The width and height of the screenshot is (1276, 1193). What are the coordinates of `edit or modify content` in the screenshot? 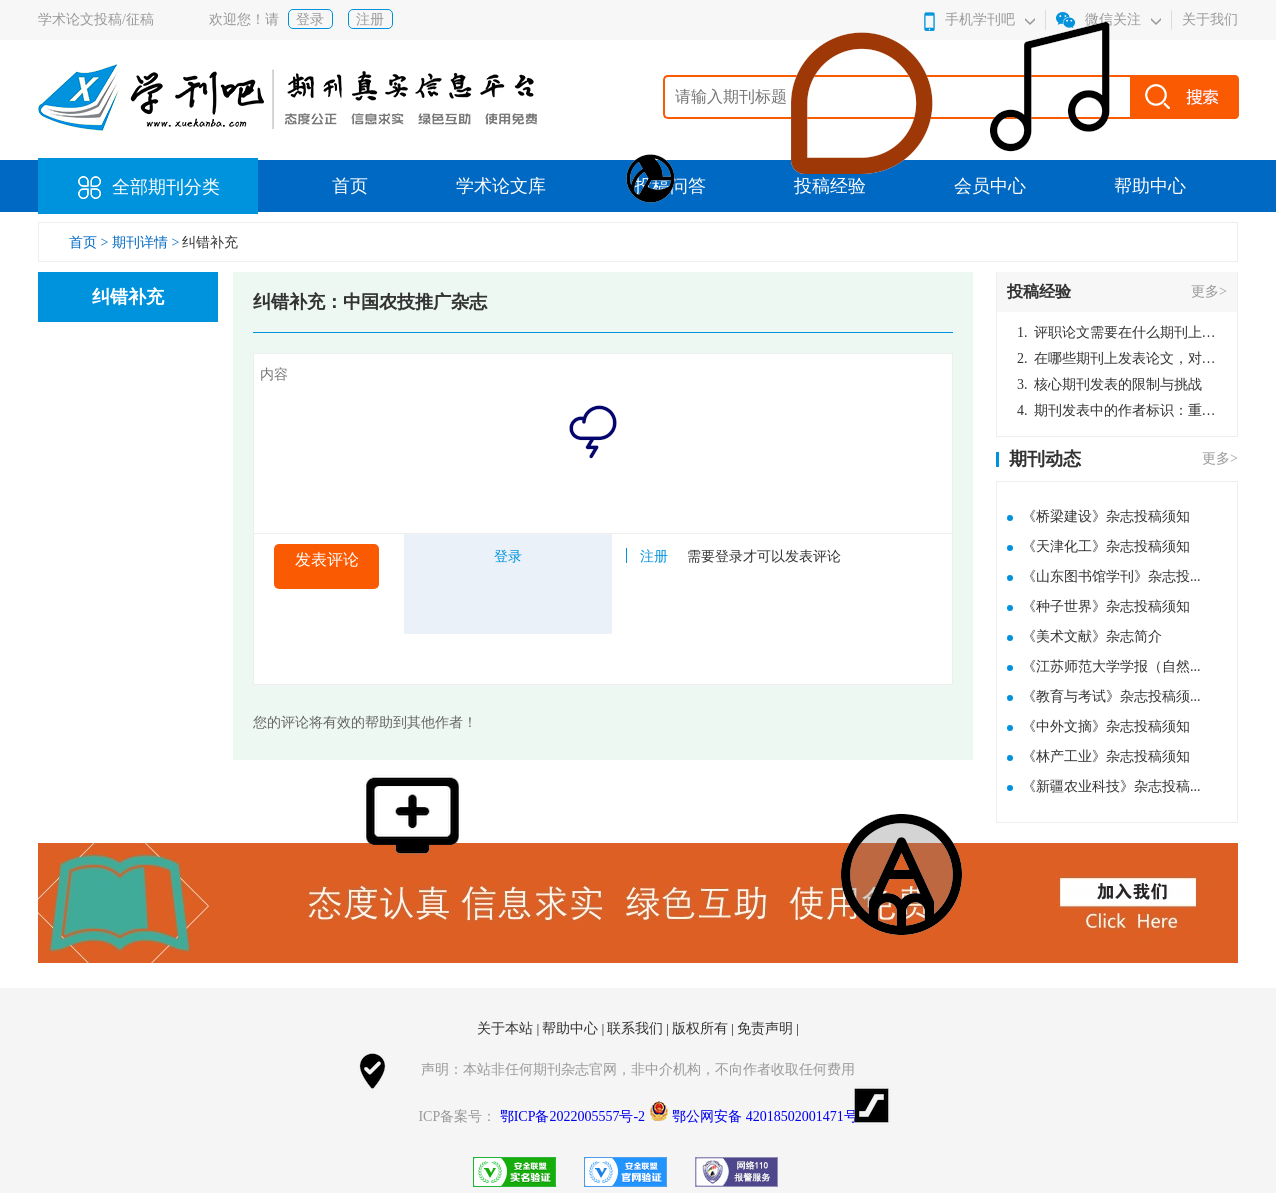 It's located at (901, 874).